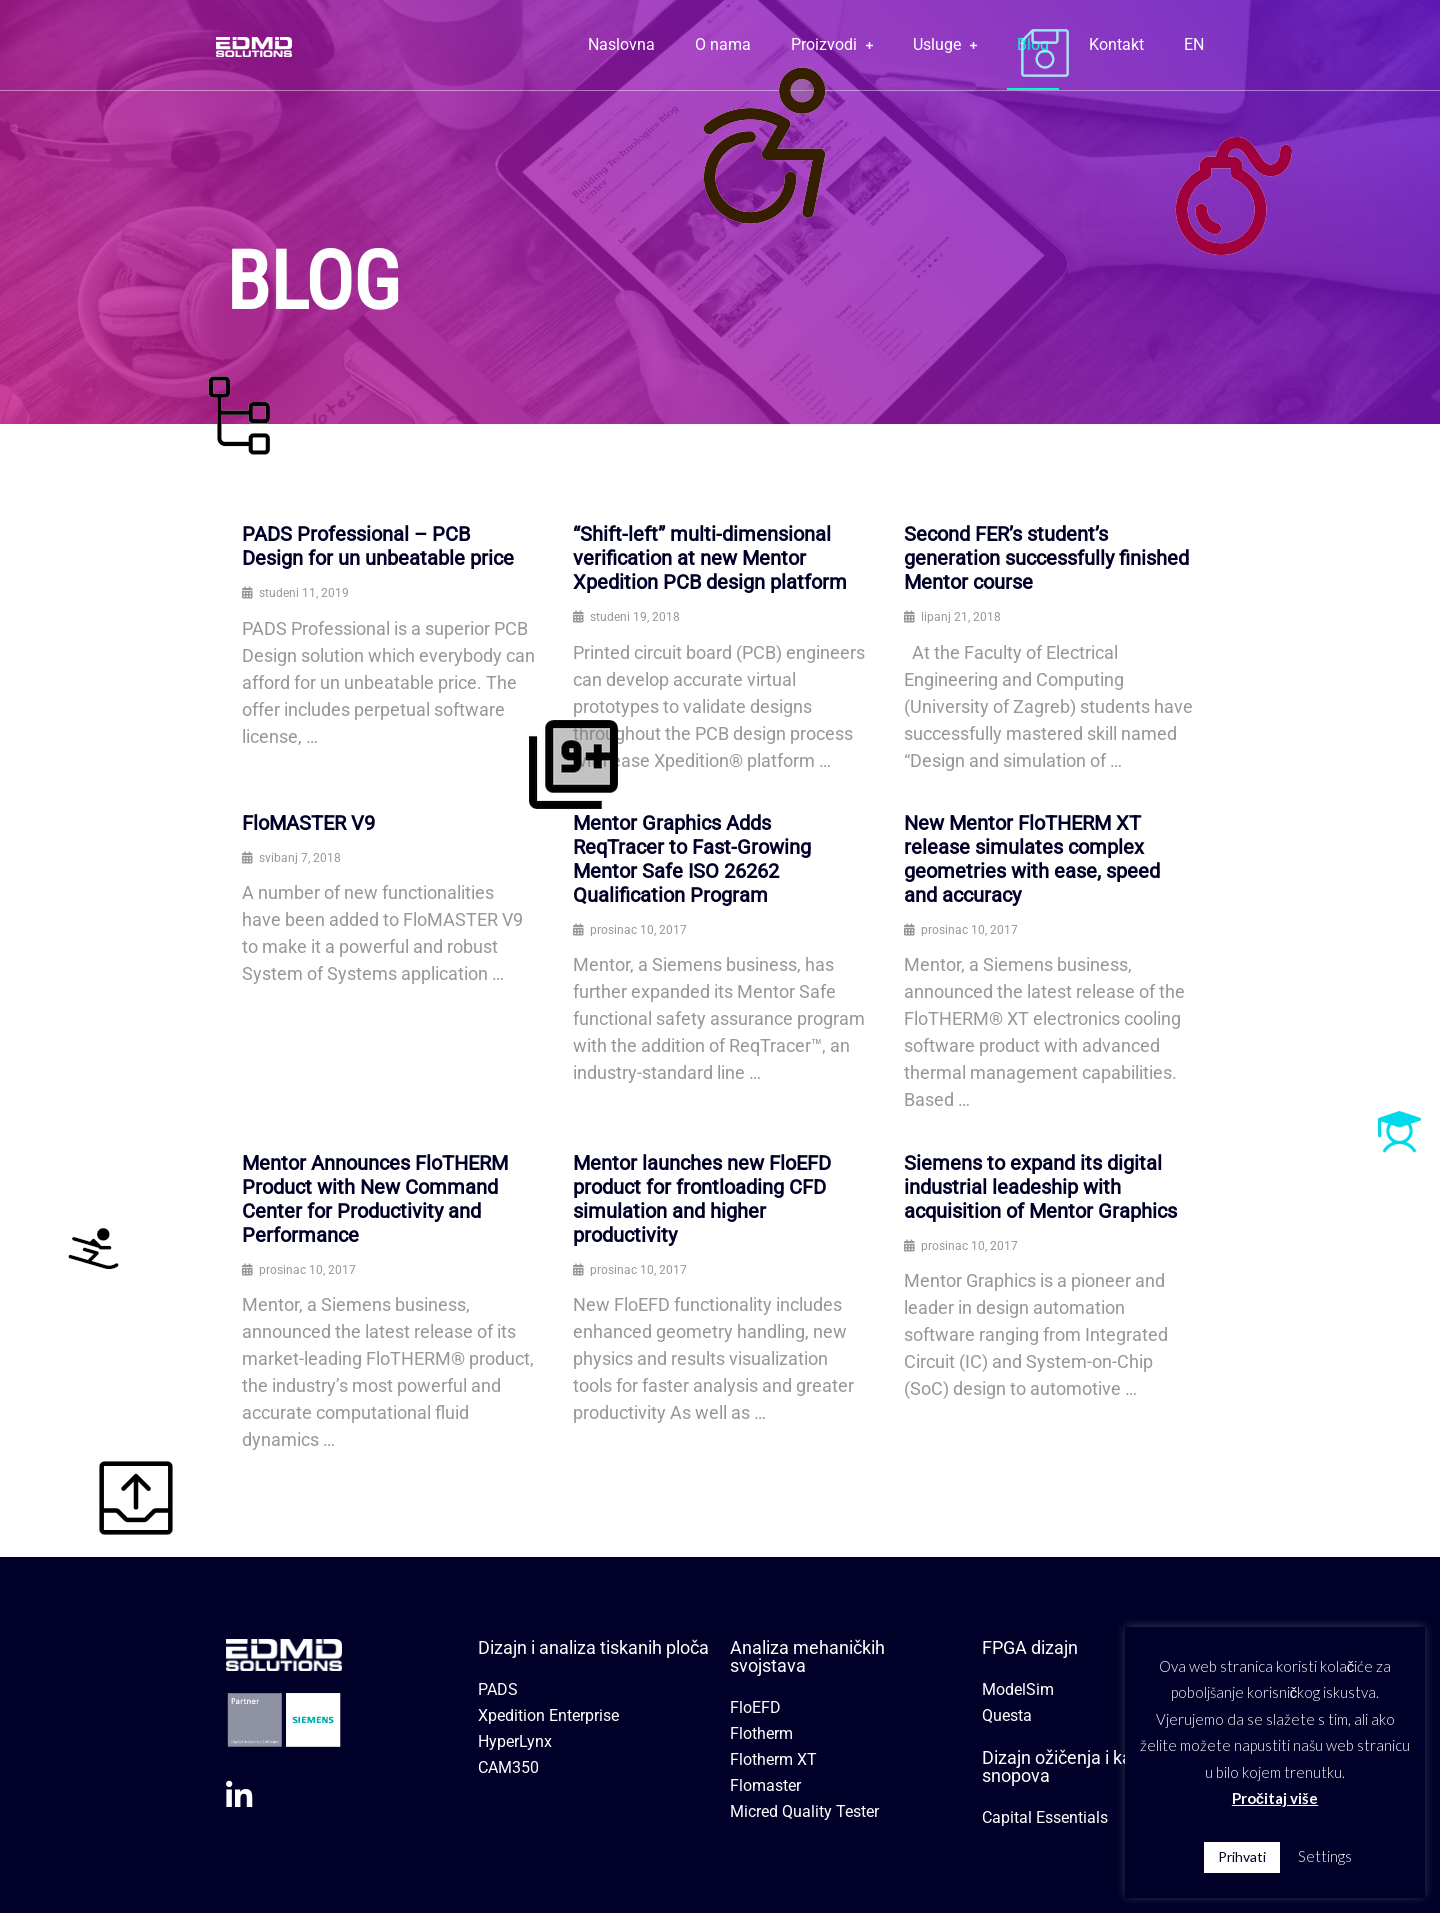 The width and height of the screenshot is (1440, 1913). I want to click on upload file from tray, so click(136, 1498).